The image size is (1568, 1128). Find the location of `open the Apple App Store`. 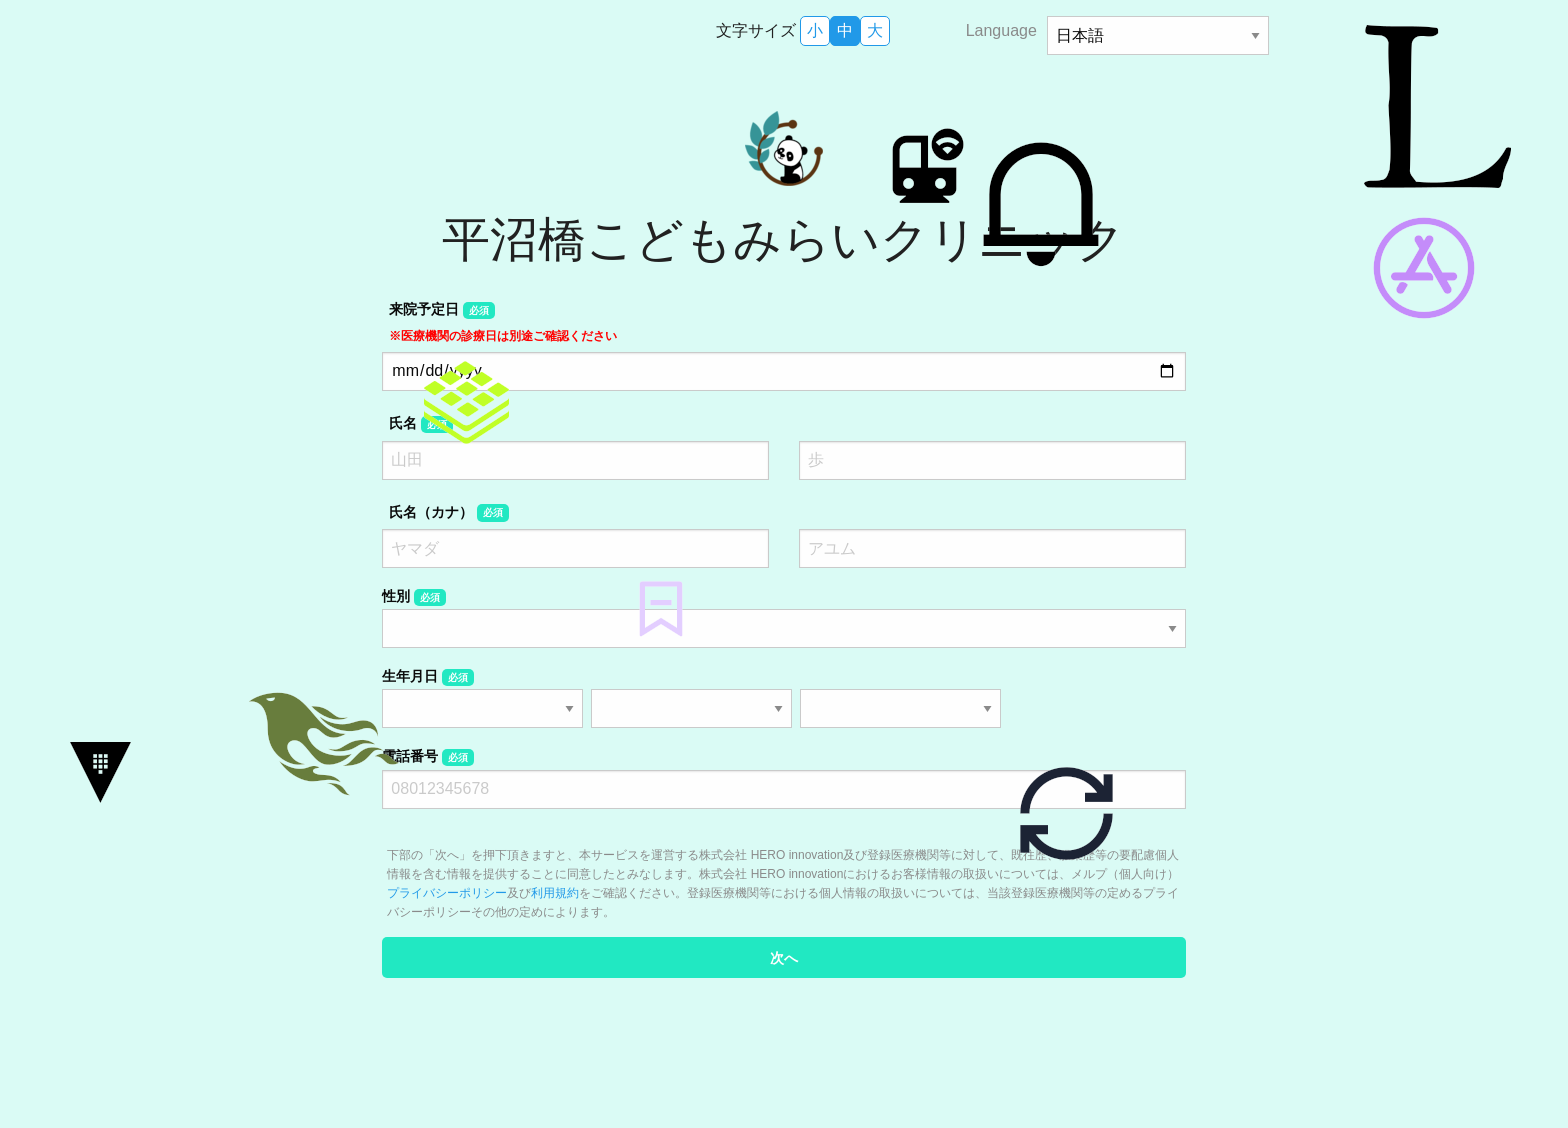

open the Apple App Store is located at coordinates (1424, 268).